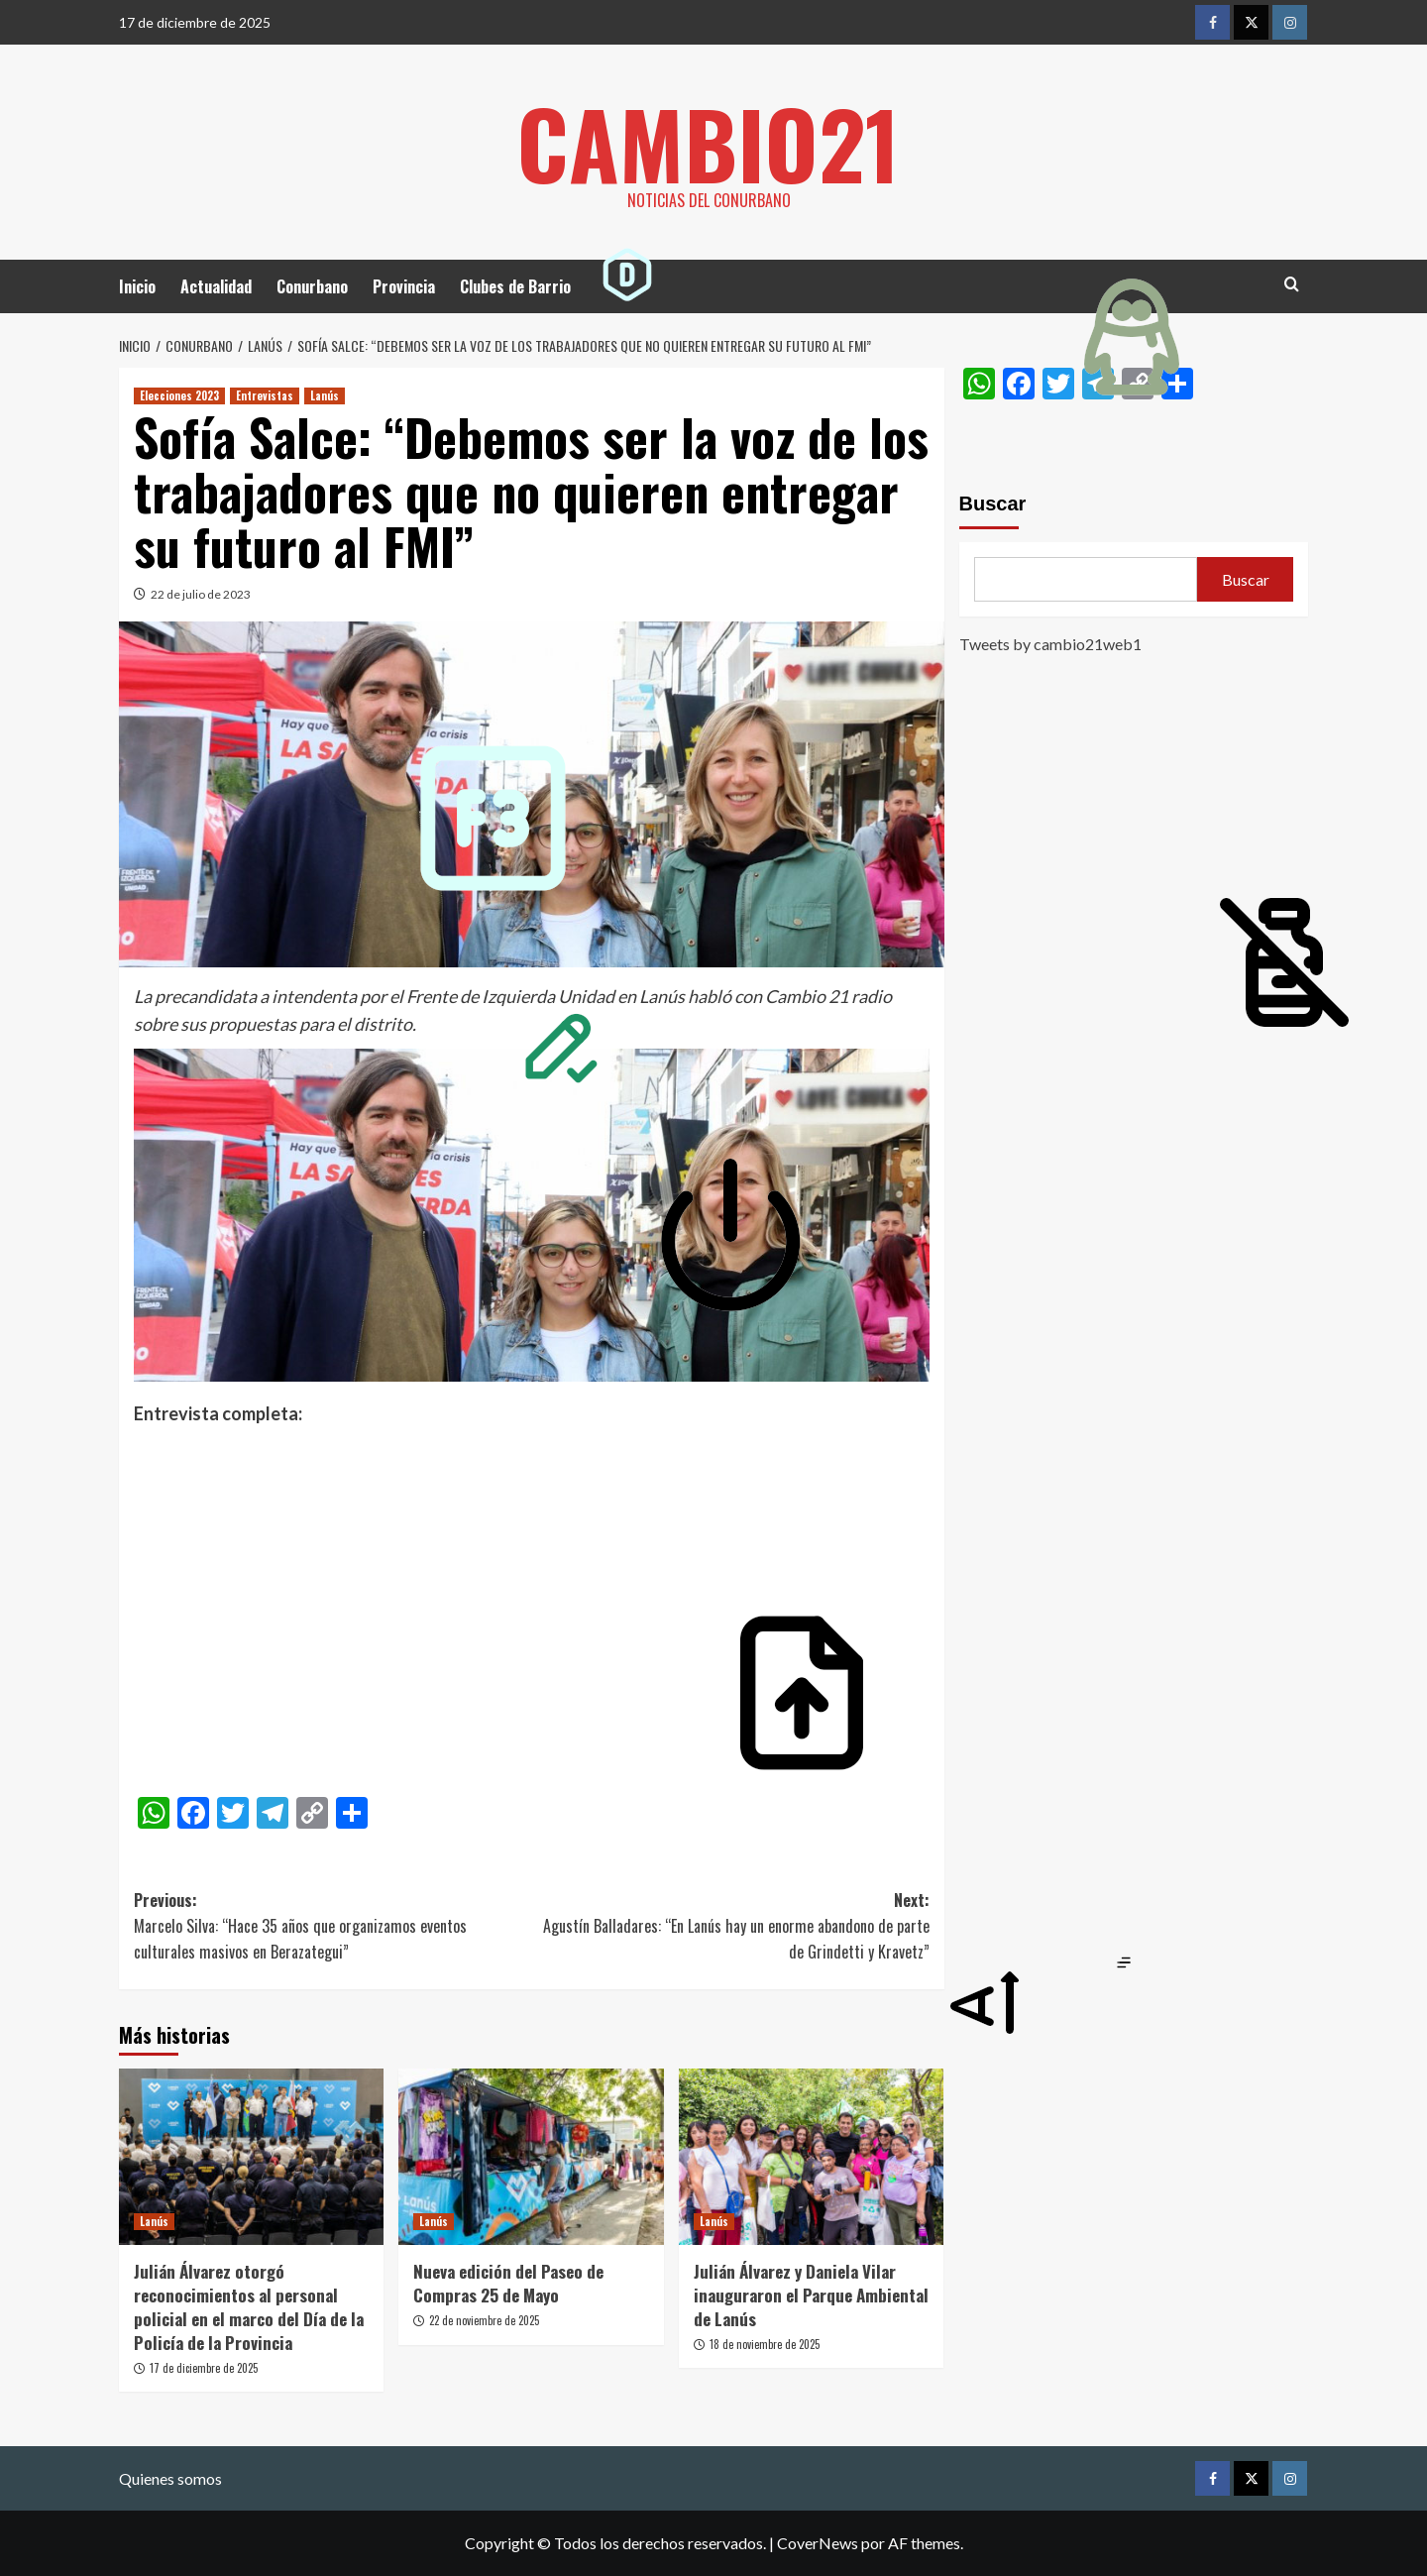  Describe the element at coordinates (559, 1045) in the screenshot. I see `edit completed or saved successfully` at that location.